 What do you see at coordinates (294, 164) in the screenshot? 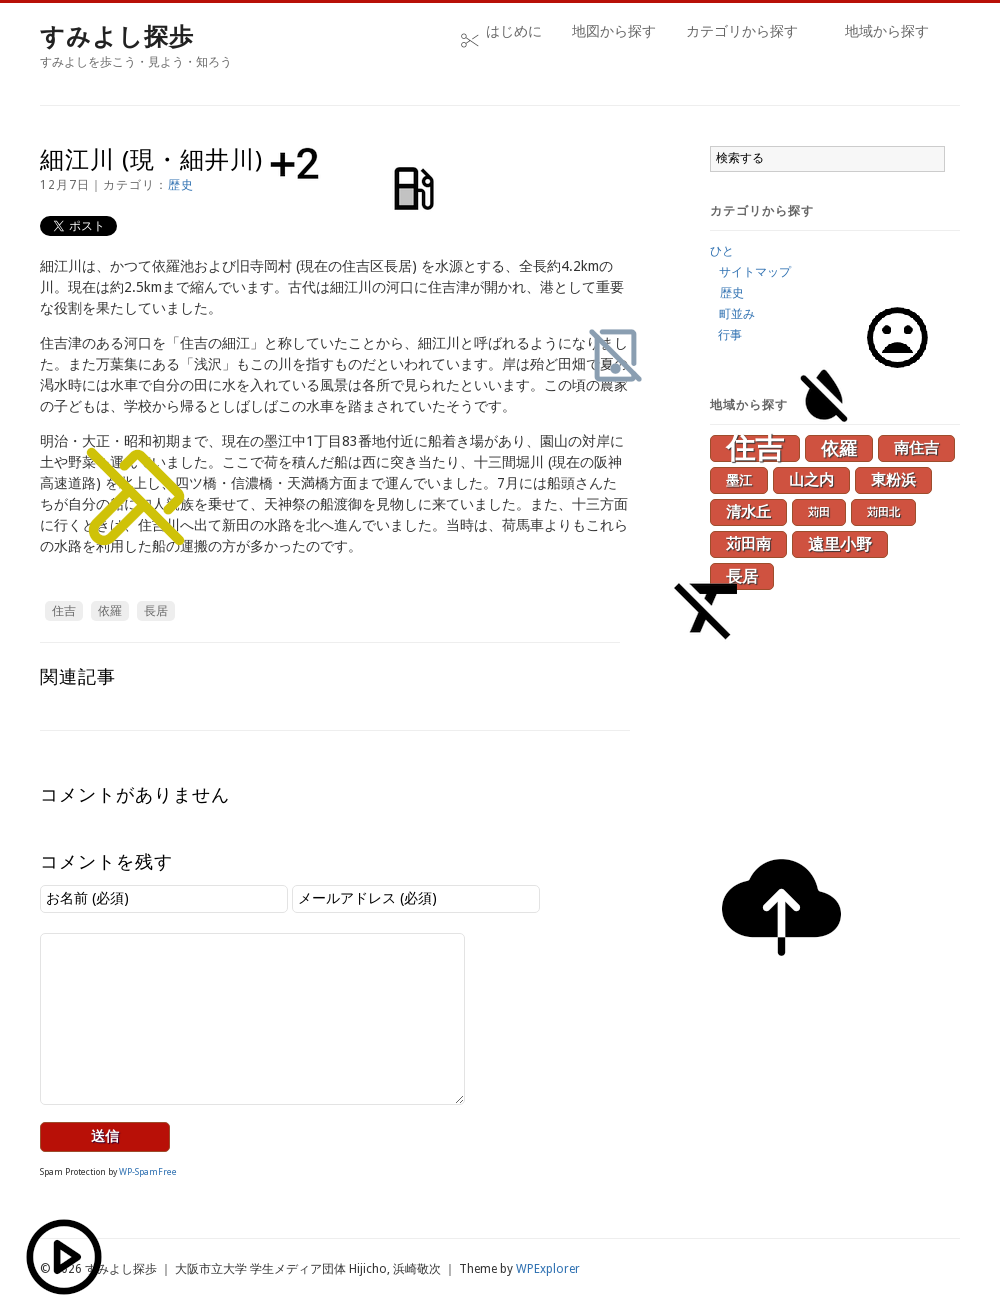
I see `increase exposure by 2 stops in photo editing` at bounding box center [294, 164].